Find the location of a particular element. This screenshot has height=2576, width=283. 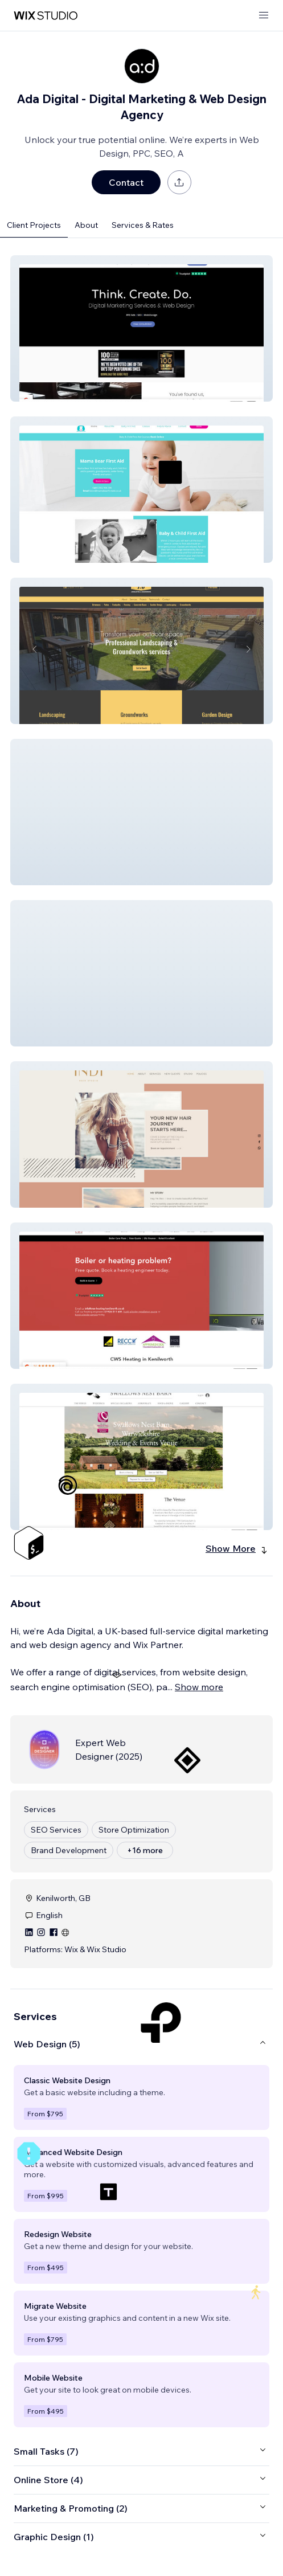

stop media playback is located at coordinates (170, 472).